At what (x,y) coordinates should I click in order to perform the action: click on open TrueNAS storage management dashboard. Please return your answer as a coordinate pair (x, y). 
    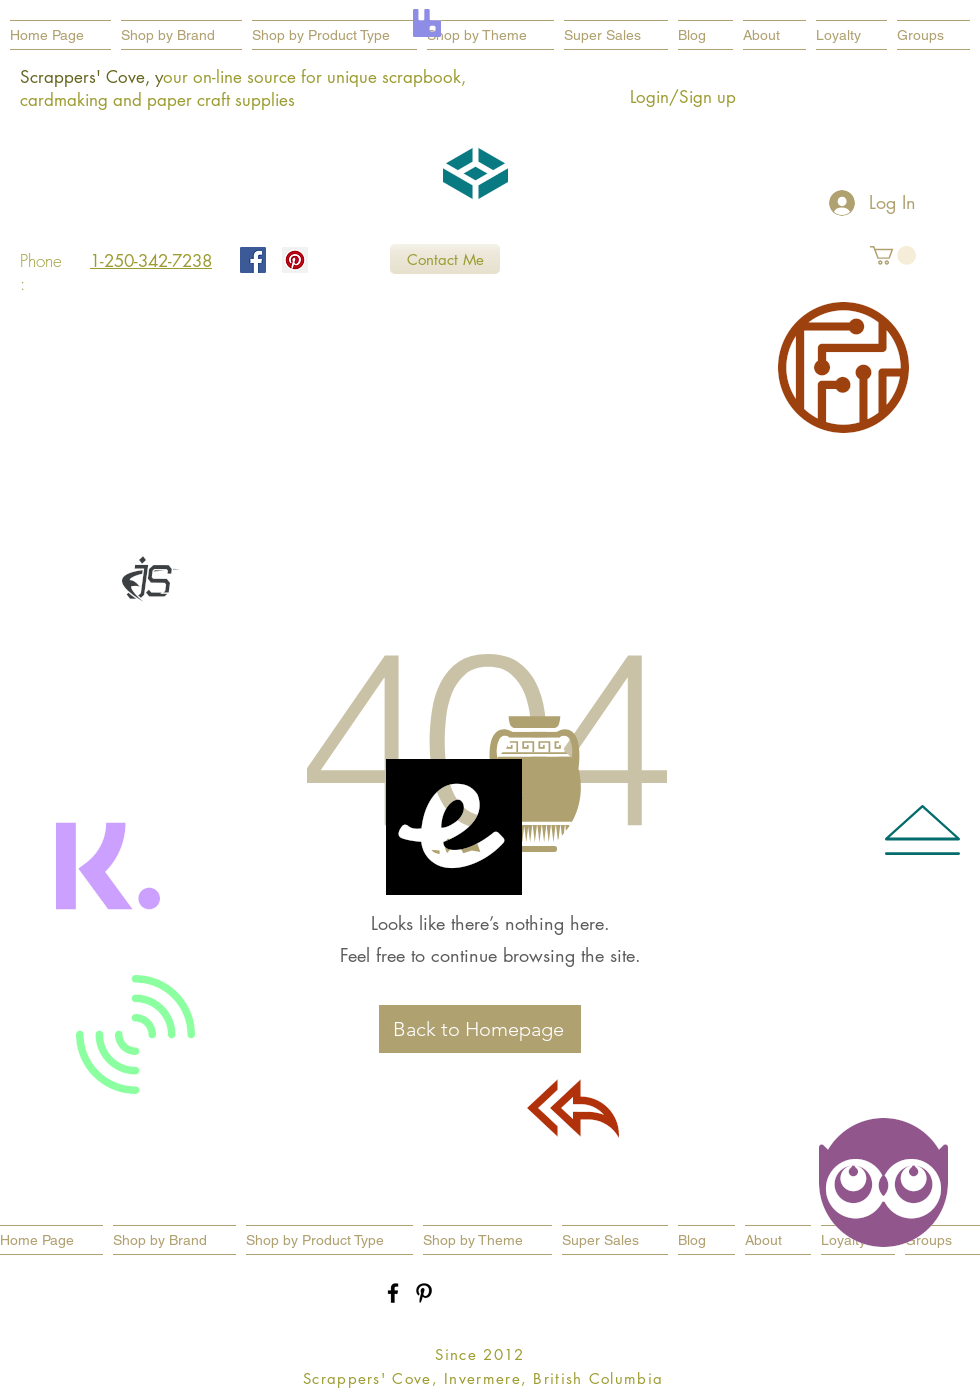
    Looking at the image, I should click on (475, 173).